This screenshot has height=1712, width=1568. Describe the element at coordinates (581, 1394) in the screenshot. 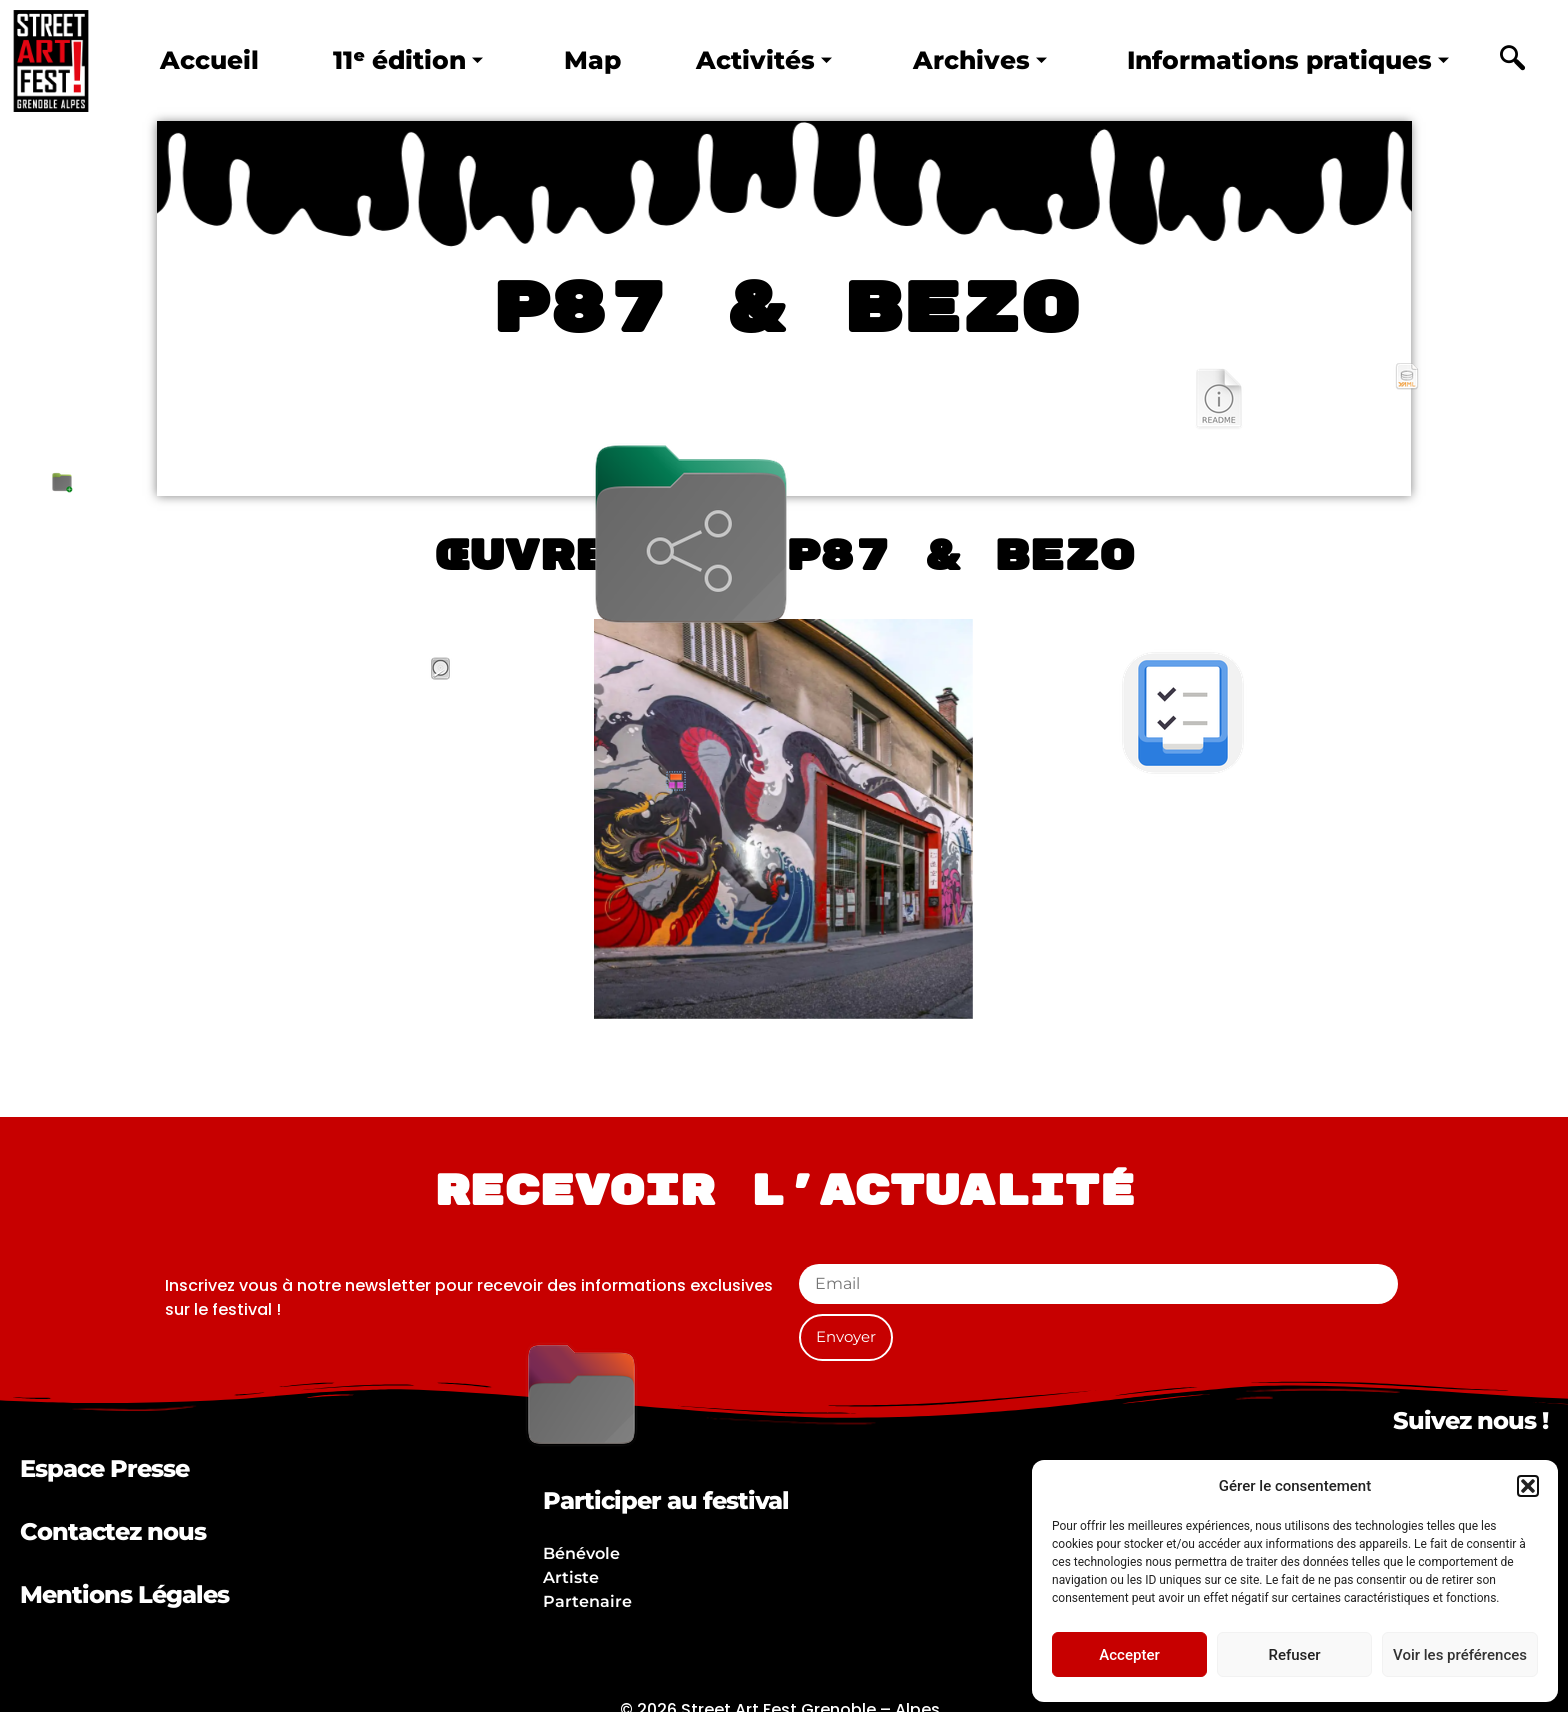

I see `drop files here to move them into this folder` at that location.